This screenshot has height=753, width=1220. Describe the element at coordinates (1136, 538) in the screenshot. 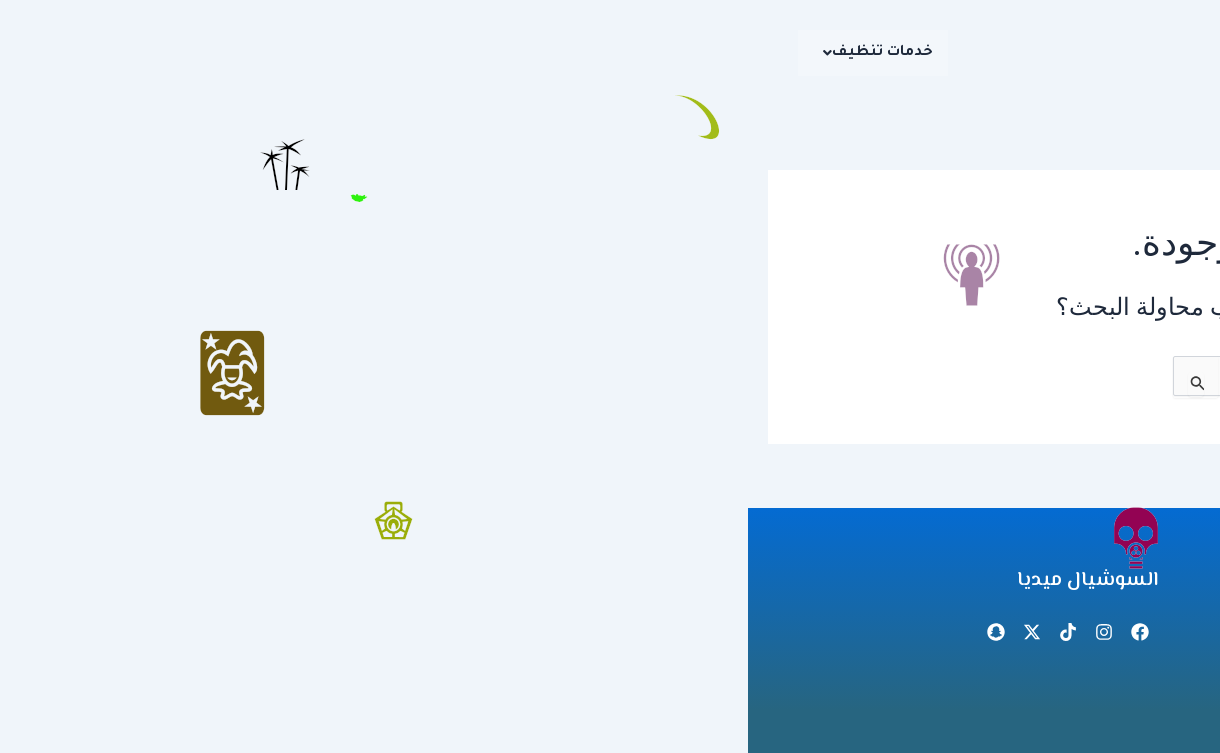

I see `indicates hazardous environment or toxic area in game` at that location.